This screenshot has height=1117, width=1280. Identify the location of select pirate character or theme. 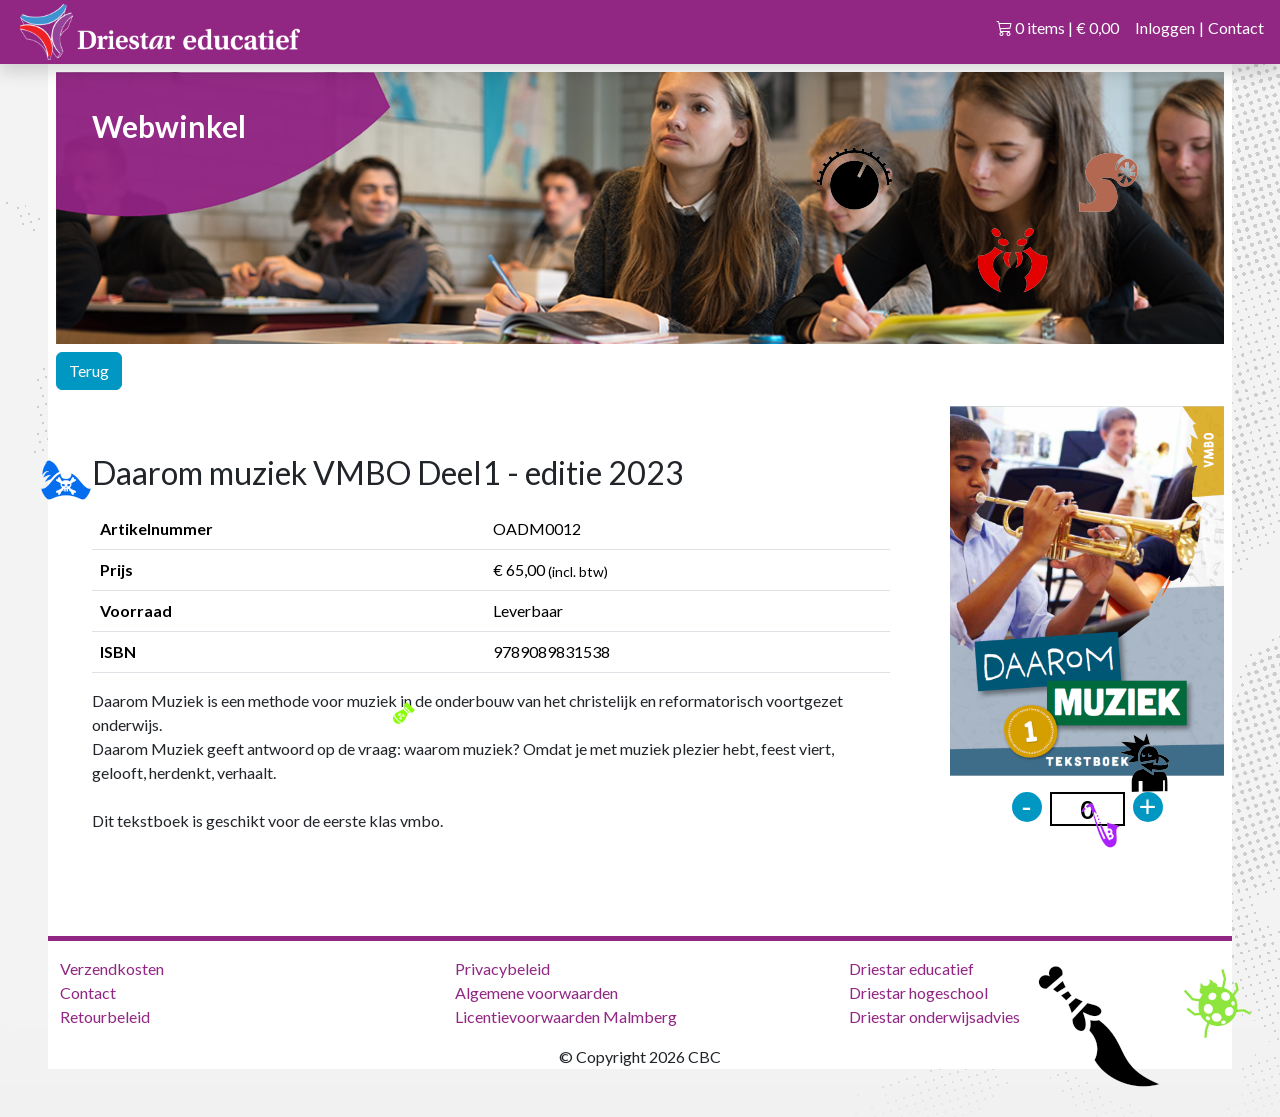
(66, 480).